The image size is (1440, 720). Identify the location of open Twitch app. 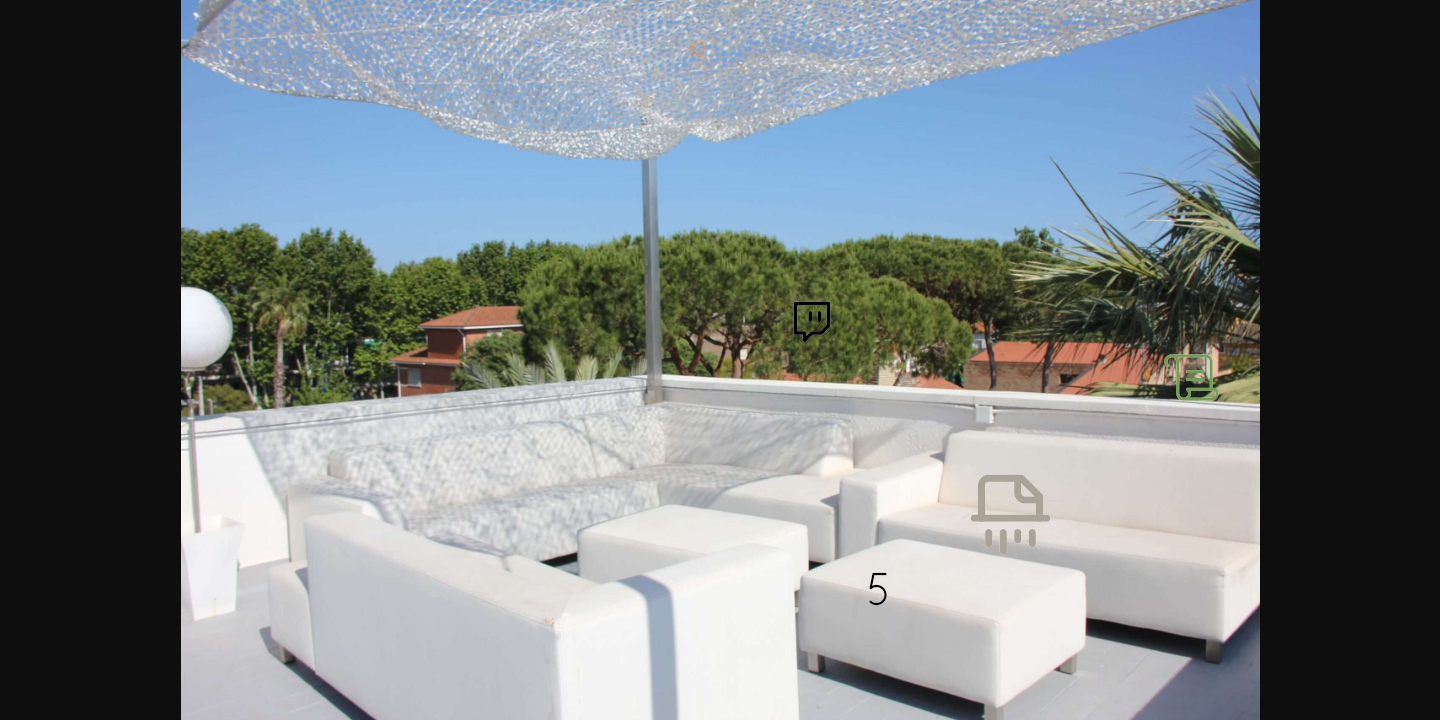
(812, 322).